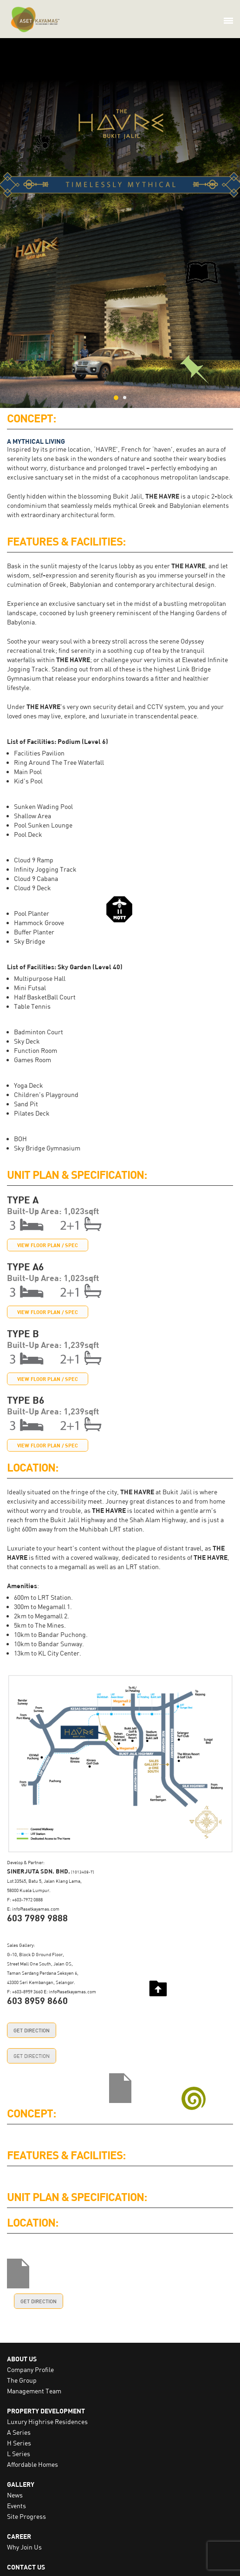 The height and width of the screenshot is (2576, 240). Describe the element at coordinates (119, 909) in the screenshot. I see `open zigbee2mqtt smart home integration settings` at that location.